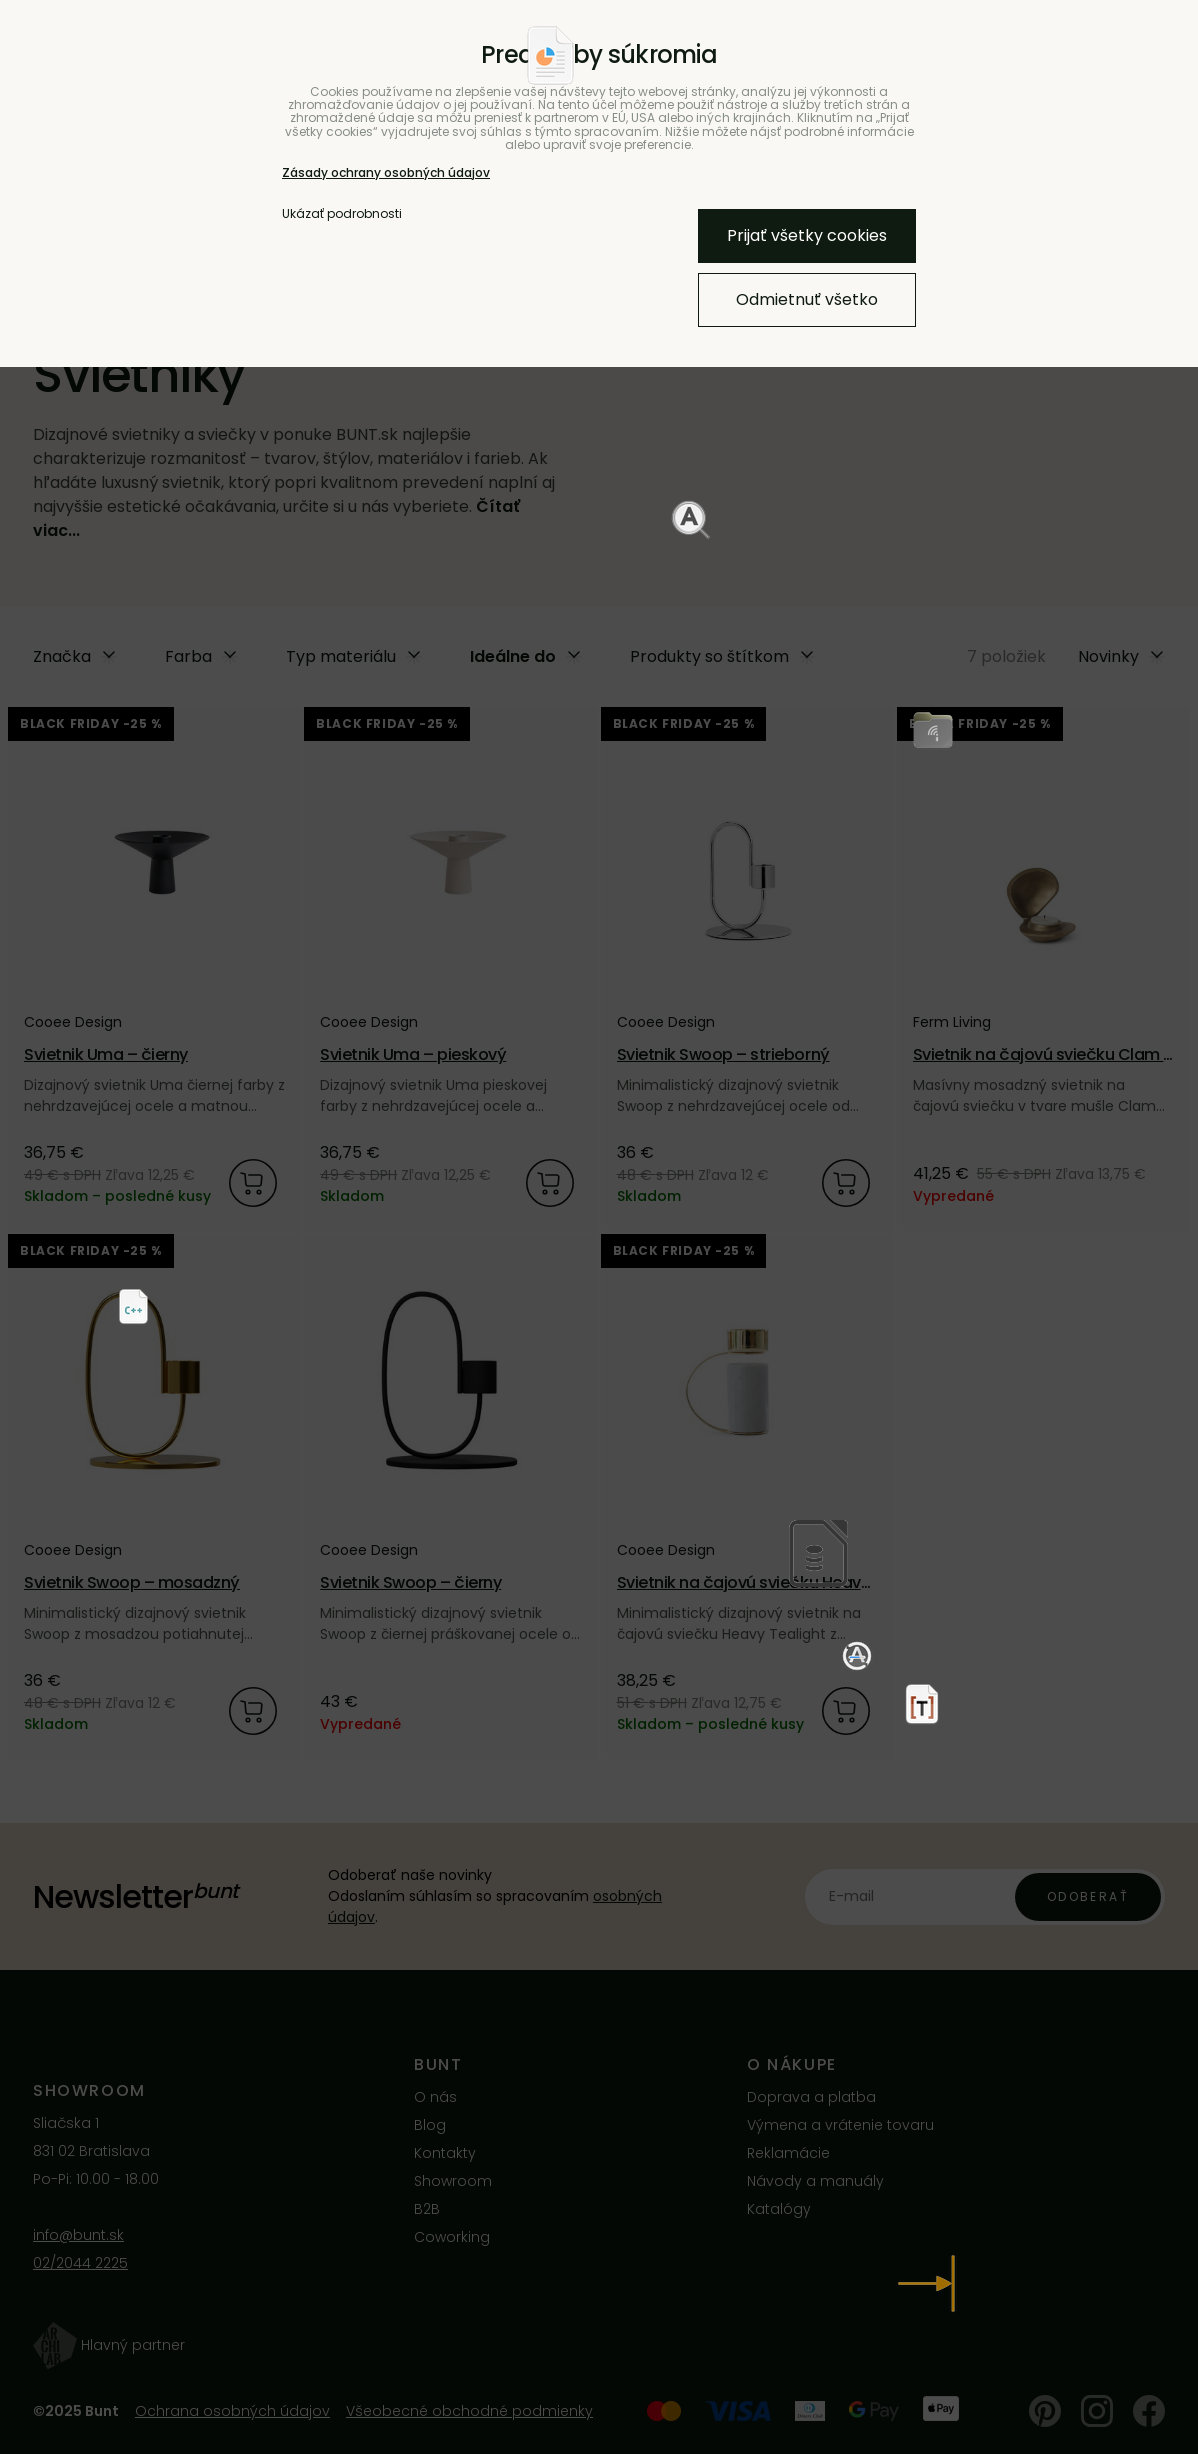 The height and width of the screenshot is (2454, 1198). What do you see at coordinates (926, 2283) in the screenshot?
I see `go to the last item or page` at bounding box center [926, 2283].